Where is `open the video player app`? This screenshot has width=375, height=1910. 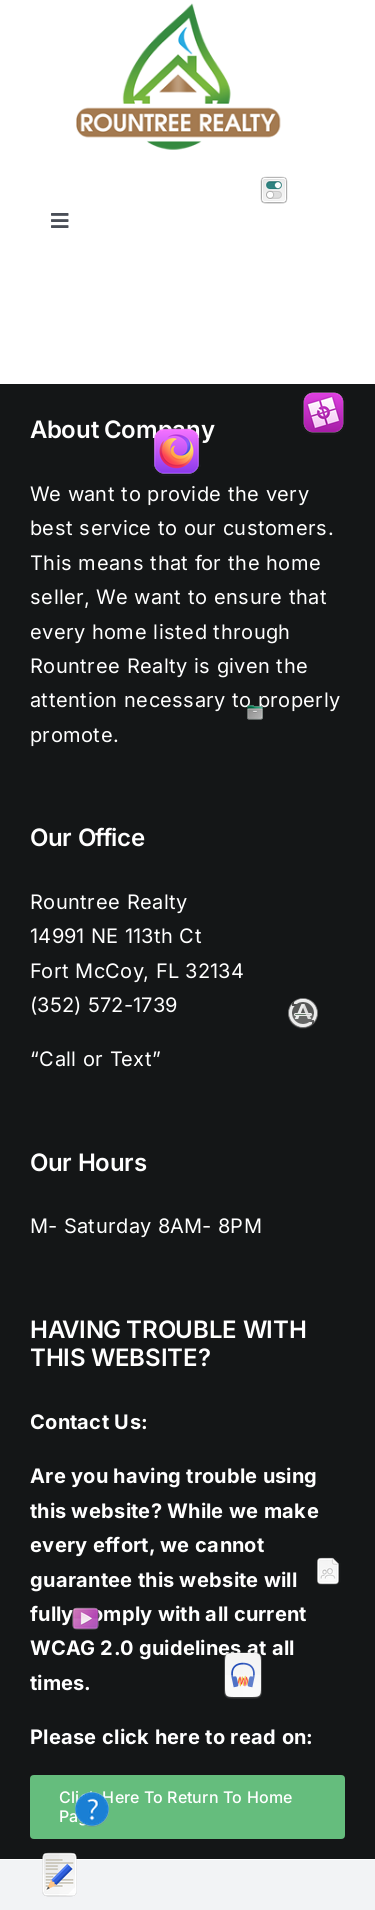 open the video player app is located at coordinates (85, 1618).